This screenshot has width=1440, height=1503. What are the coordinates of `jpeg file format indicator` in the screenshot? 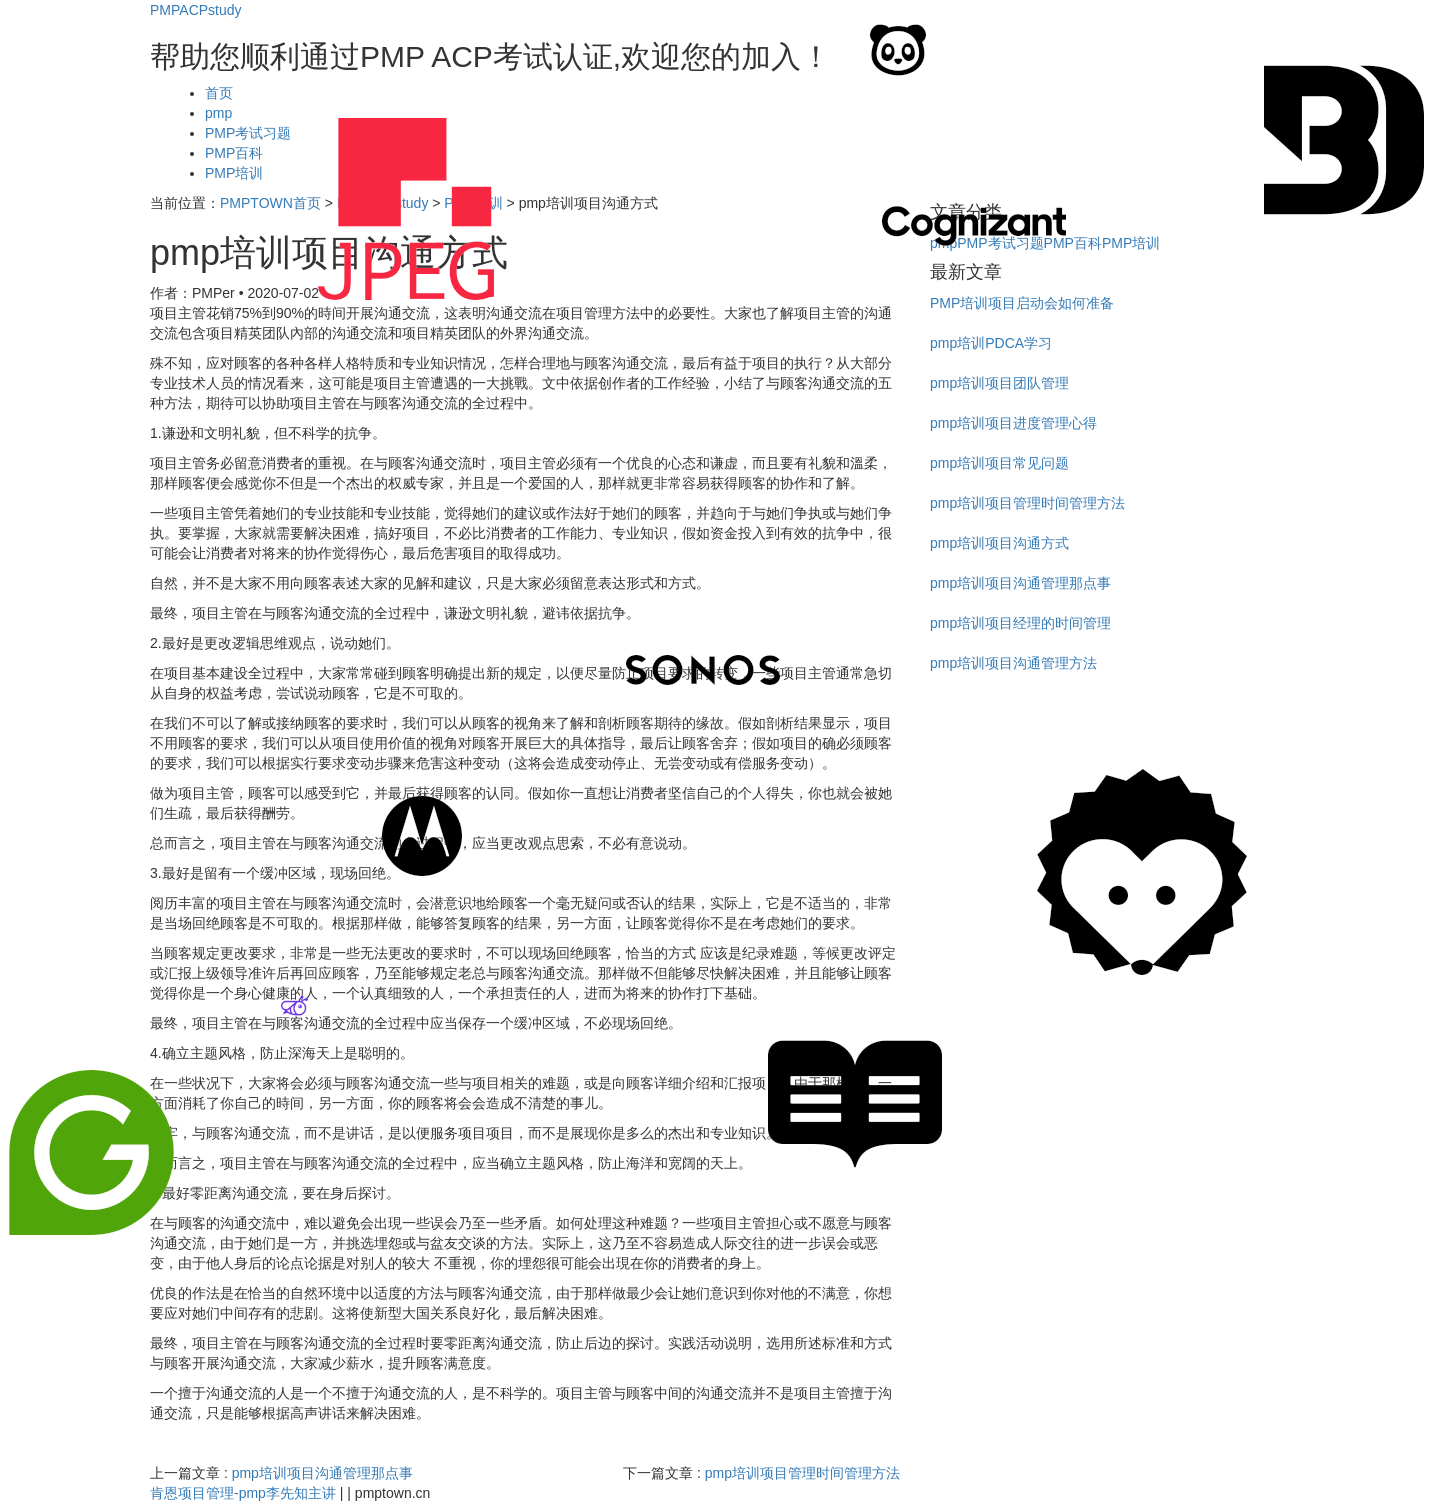 It's located at (406, 209).